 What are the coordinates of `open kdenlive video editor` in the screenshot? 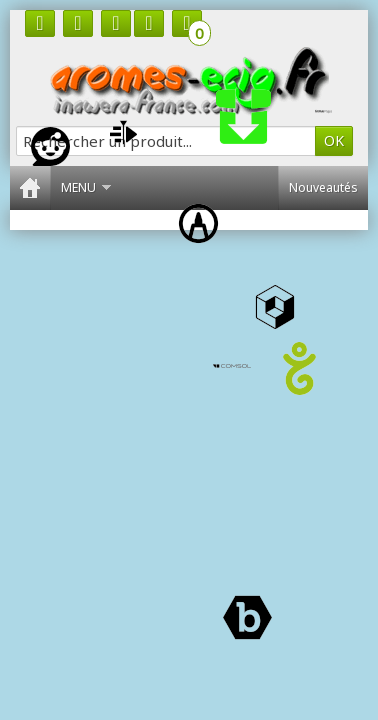 It's located at (123, 132).